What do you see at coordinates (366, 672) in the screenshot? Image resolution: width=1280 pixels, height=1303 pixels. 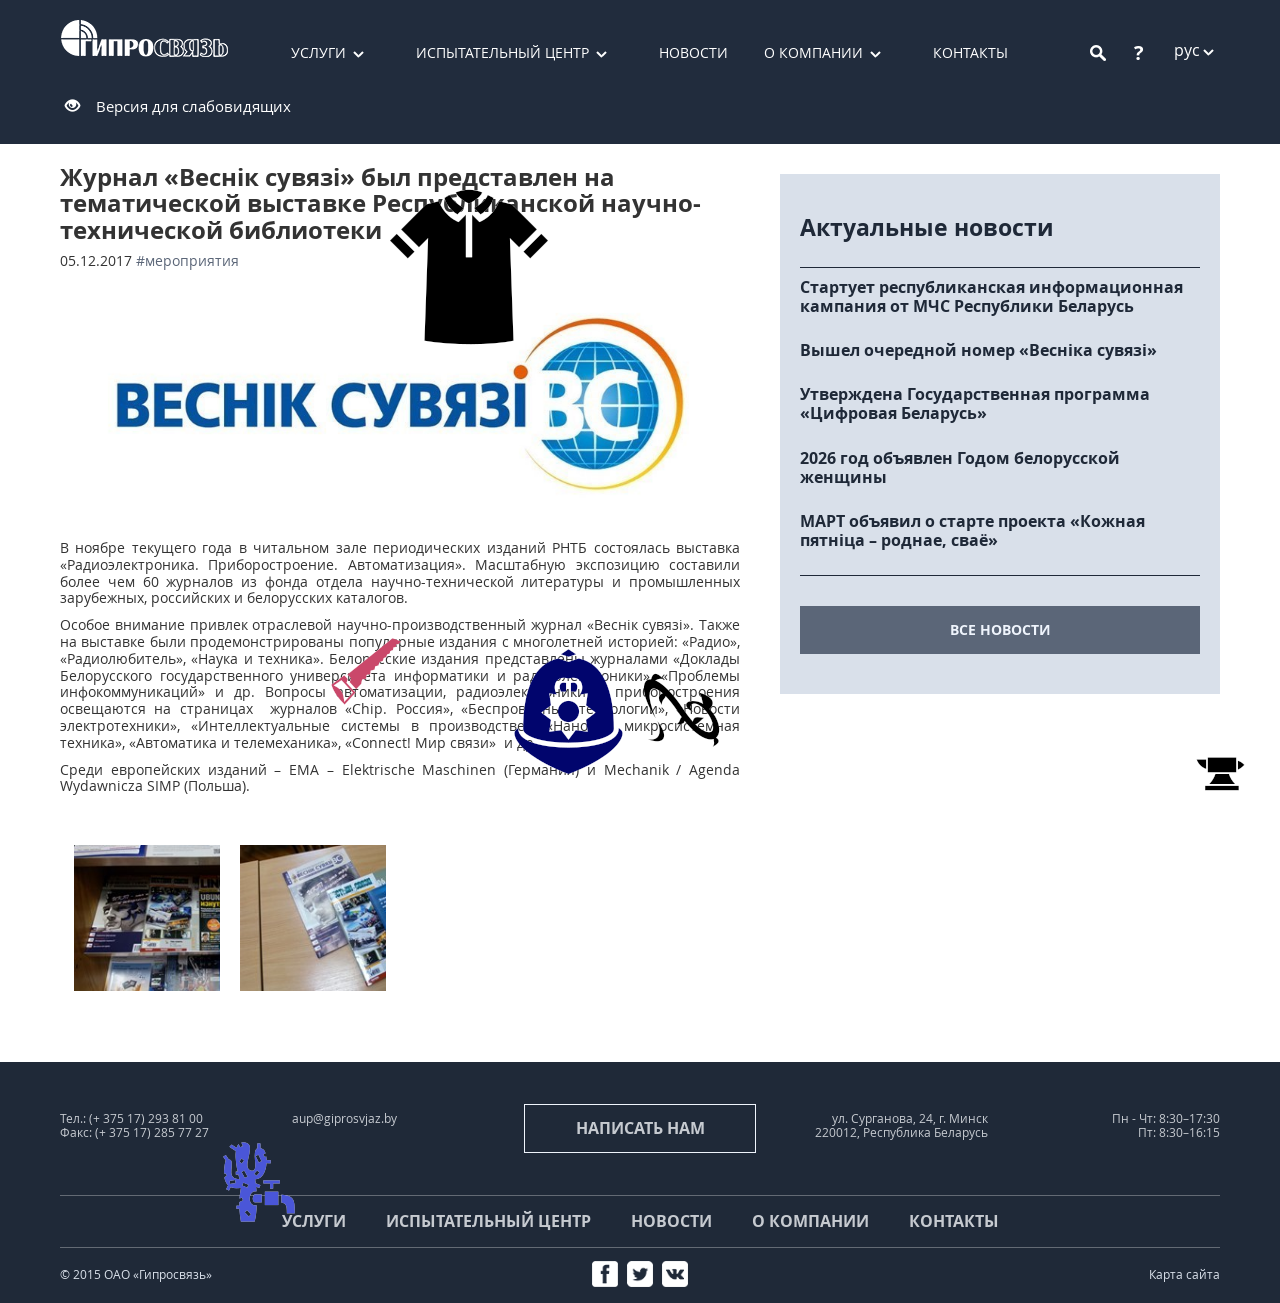 I see `access woodworking or carpentry tools` at bounding box center [366, 672].